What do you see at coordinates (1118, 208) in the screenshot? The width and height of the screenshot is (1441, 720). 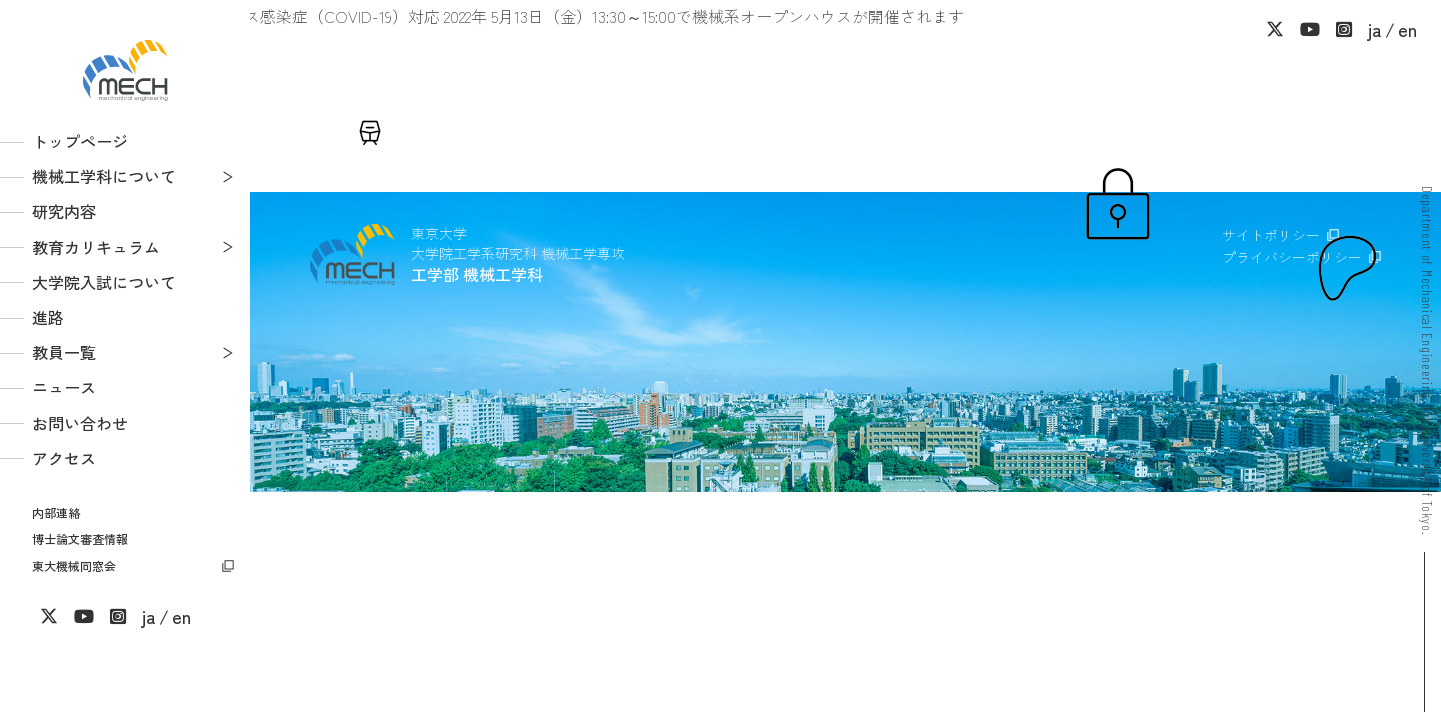 I see `access security or privacy settings` at bounding box center [1118, 208].